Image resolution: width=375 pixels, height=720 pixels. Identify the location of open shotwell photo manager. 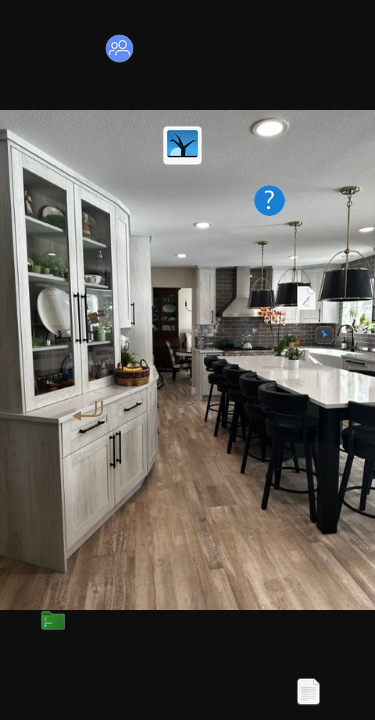
(182, 145).